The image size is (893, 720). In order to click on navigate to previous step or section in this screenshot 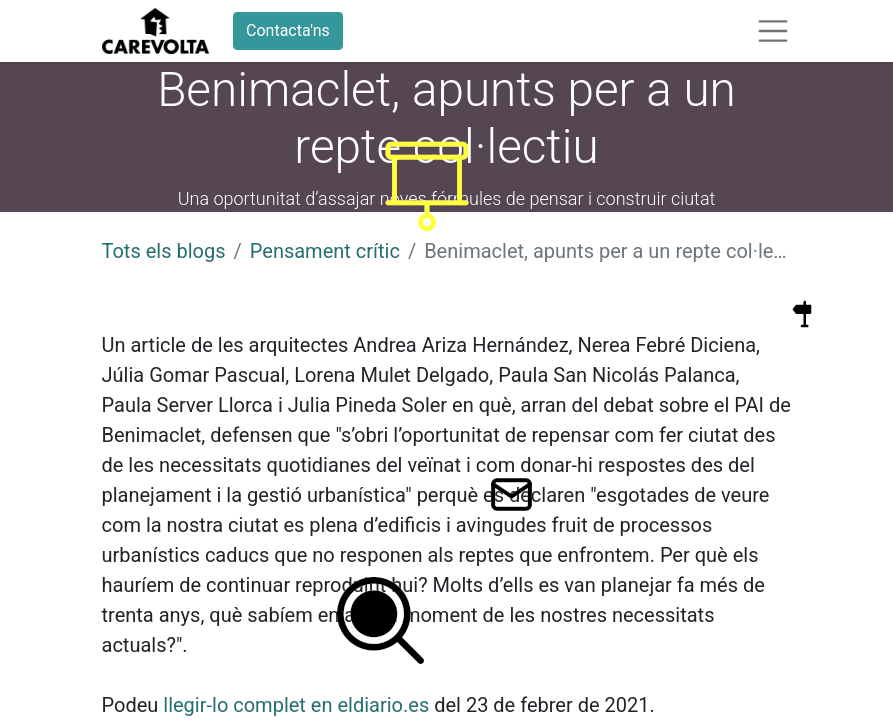, I will do `click(802, 314)`.